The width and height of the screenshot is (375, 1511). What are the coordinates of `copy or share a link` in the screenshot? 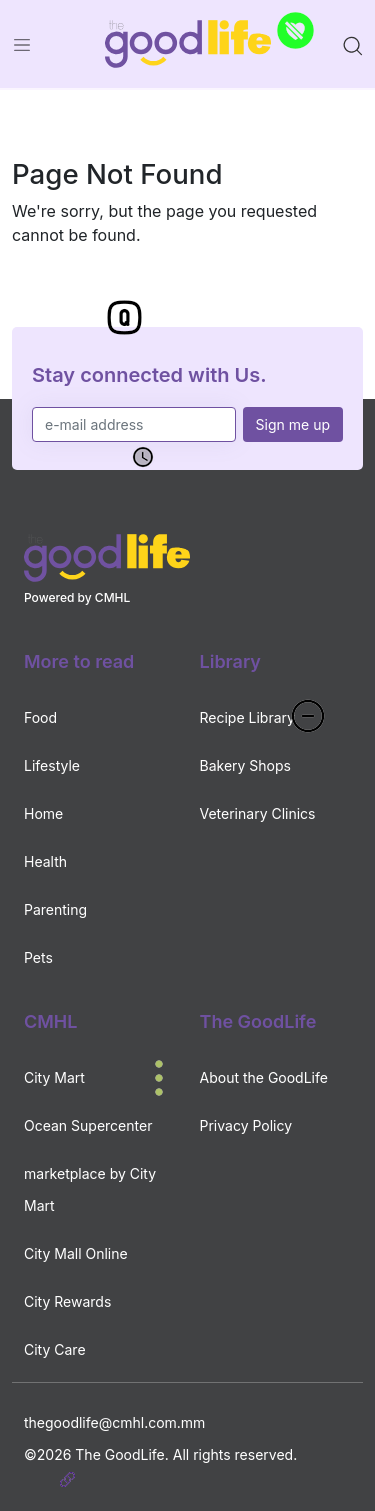 It's located at (67, 1479).